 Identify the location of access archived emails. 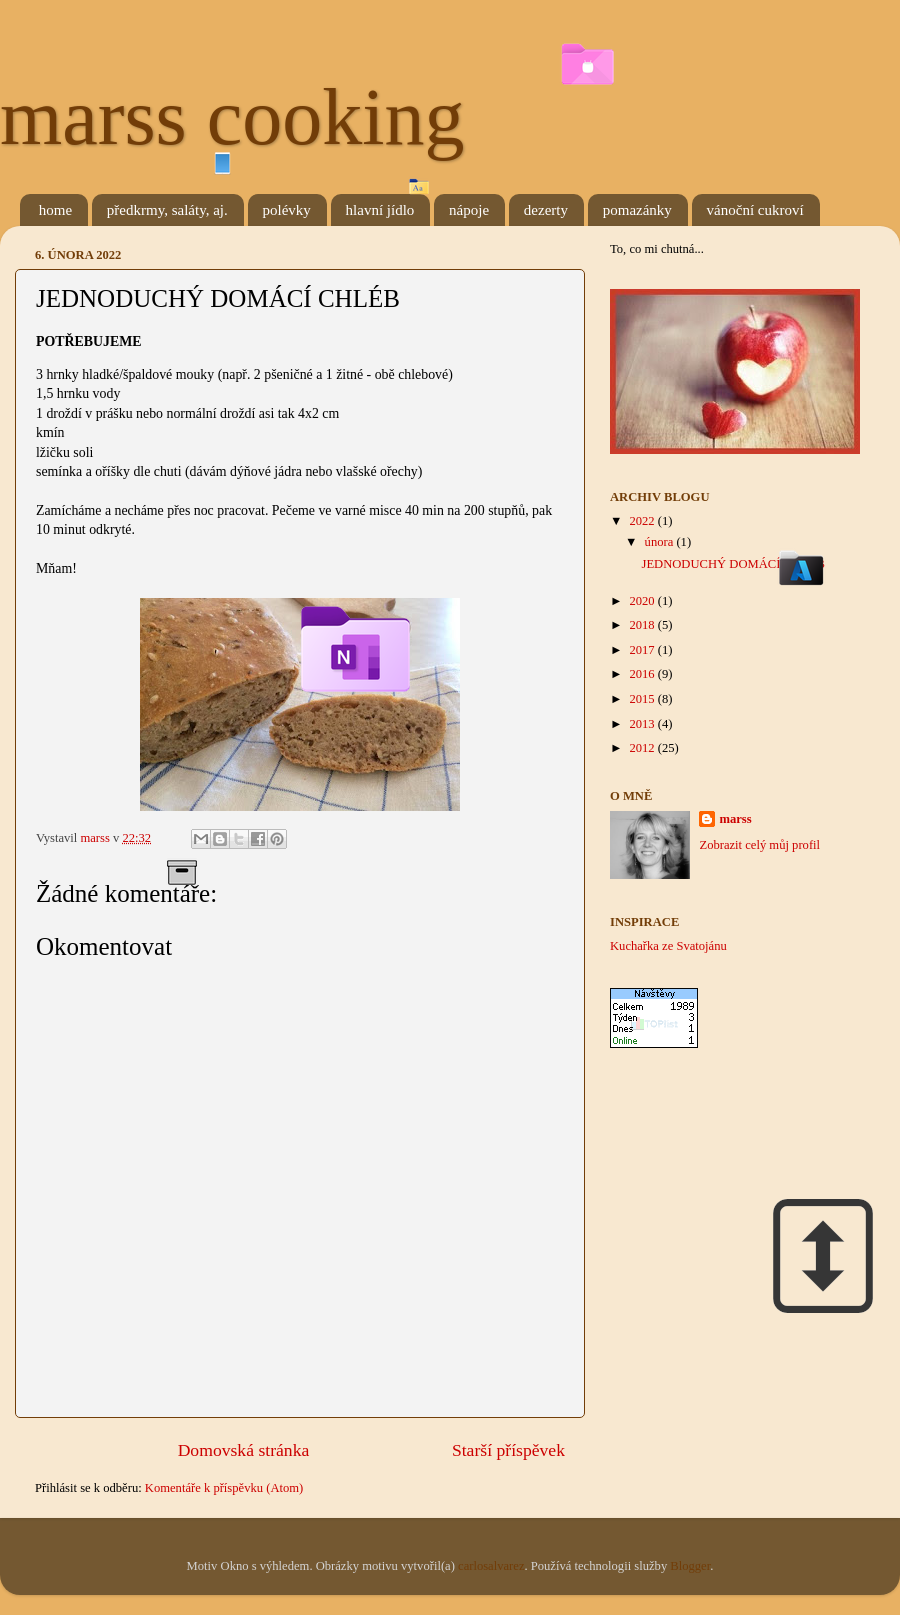
(182, 872).